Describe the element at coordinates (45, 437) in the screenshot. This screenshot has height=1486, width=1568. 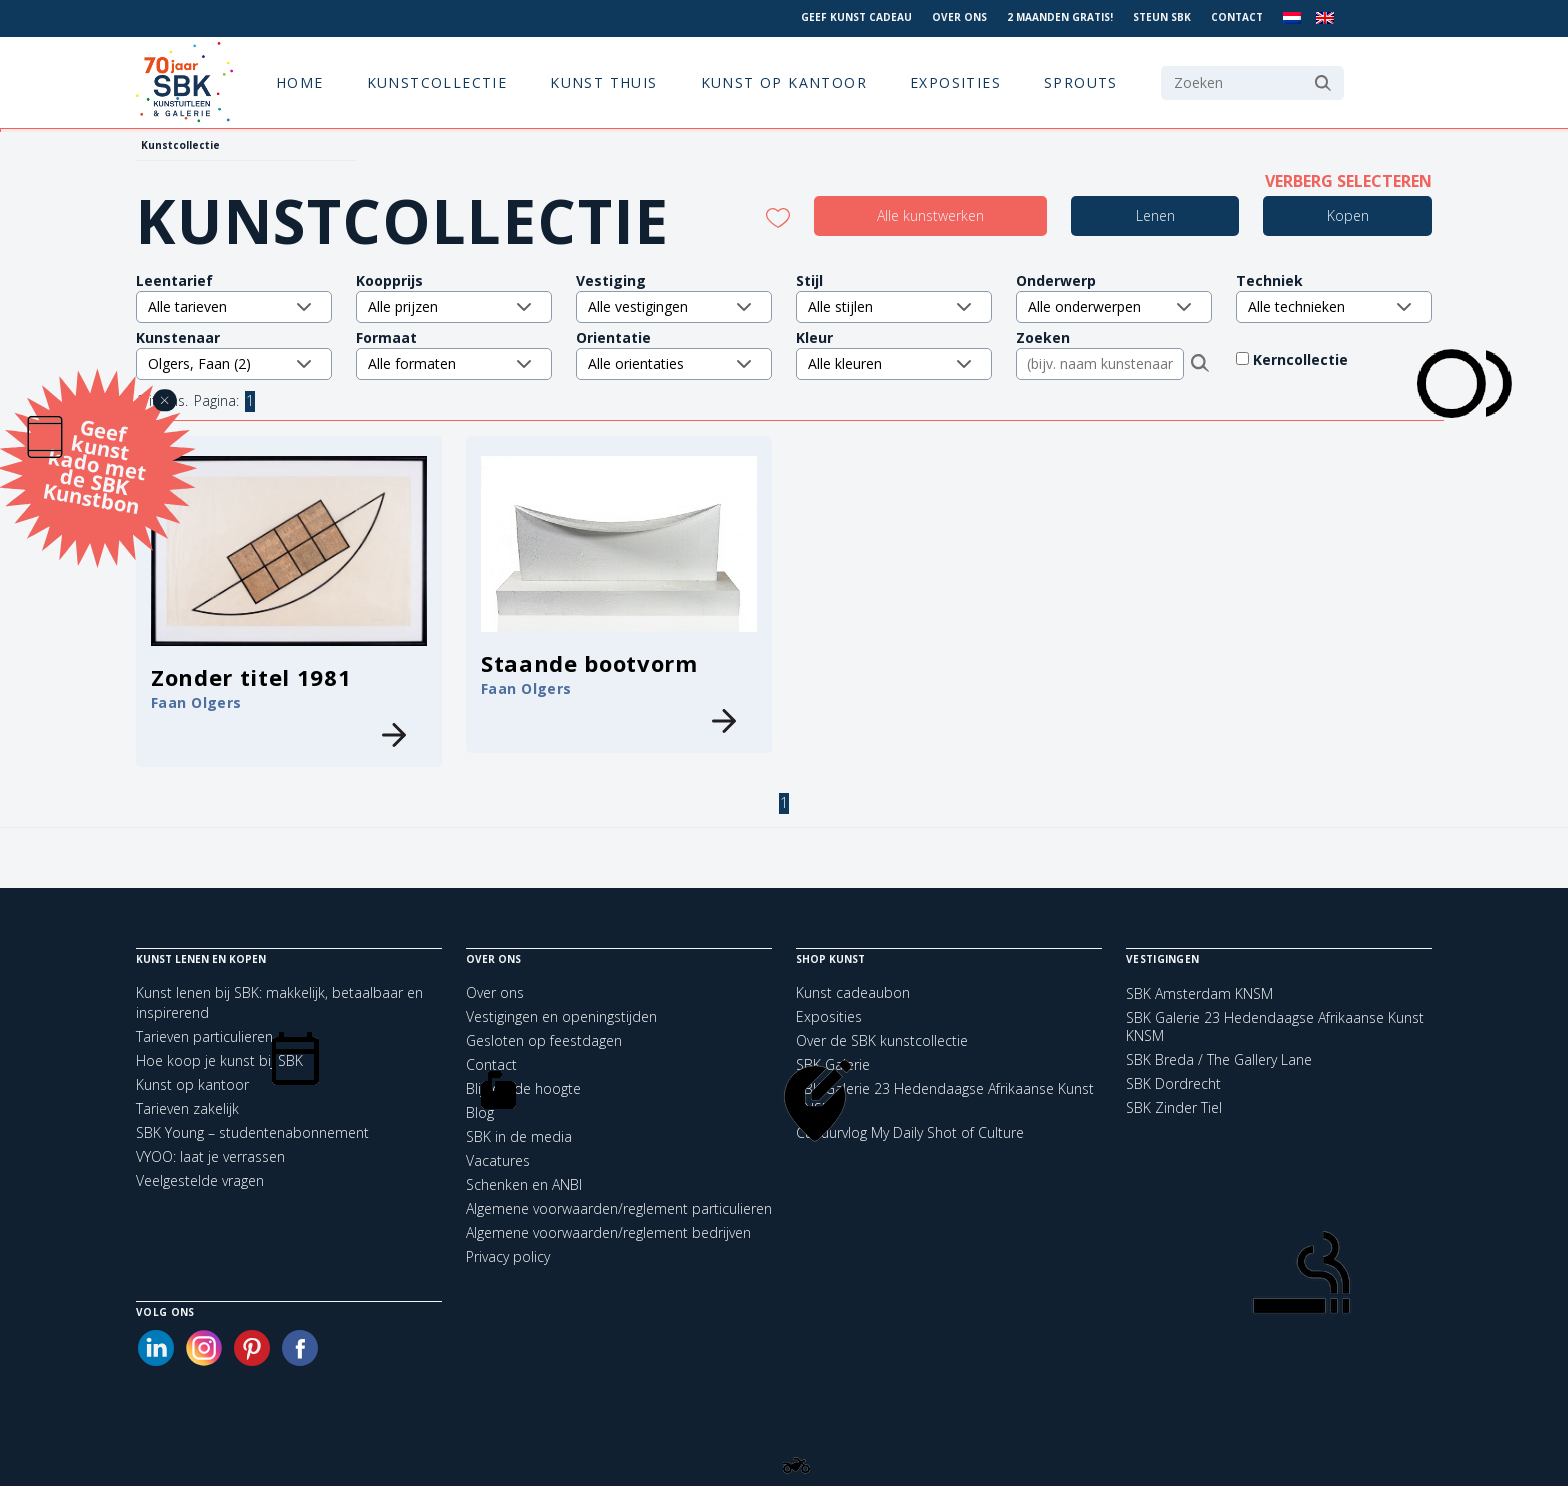
I see `switch to tablet view` at that location.